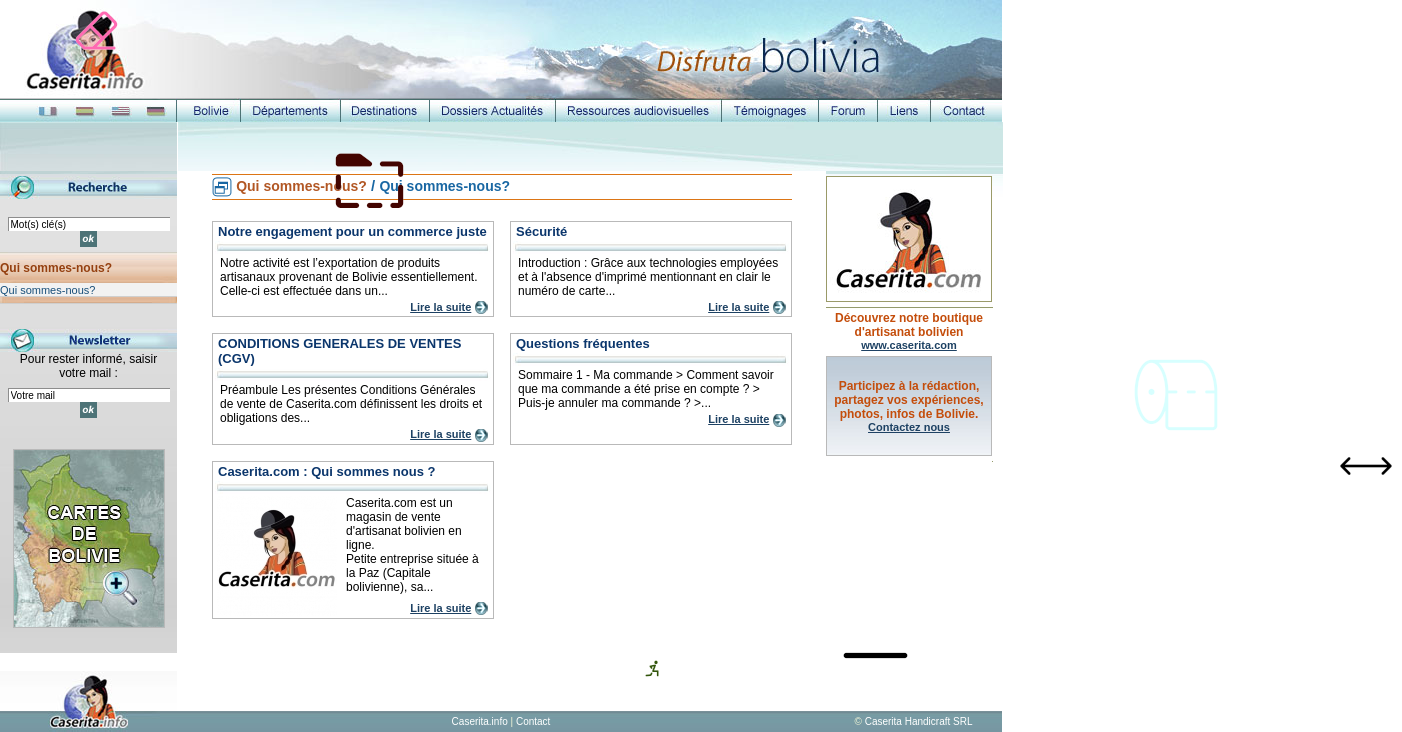 The image size is (1402, 732). Describe the element at coordinates (1366, 466) in the screenshot. I see `adjust horizontal spacing or width` at that location.